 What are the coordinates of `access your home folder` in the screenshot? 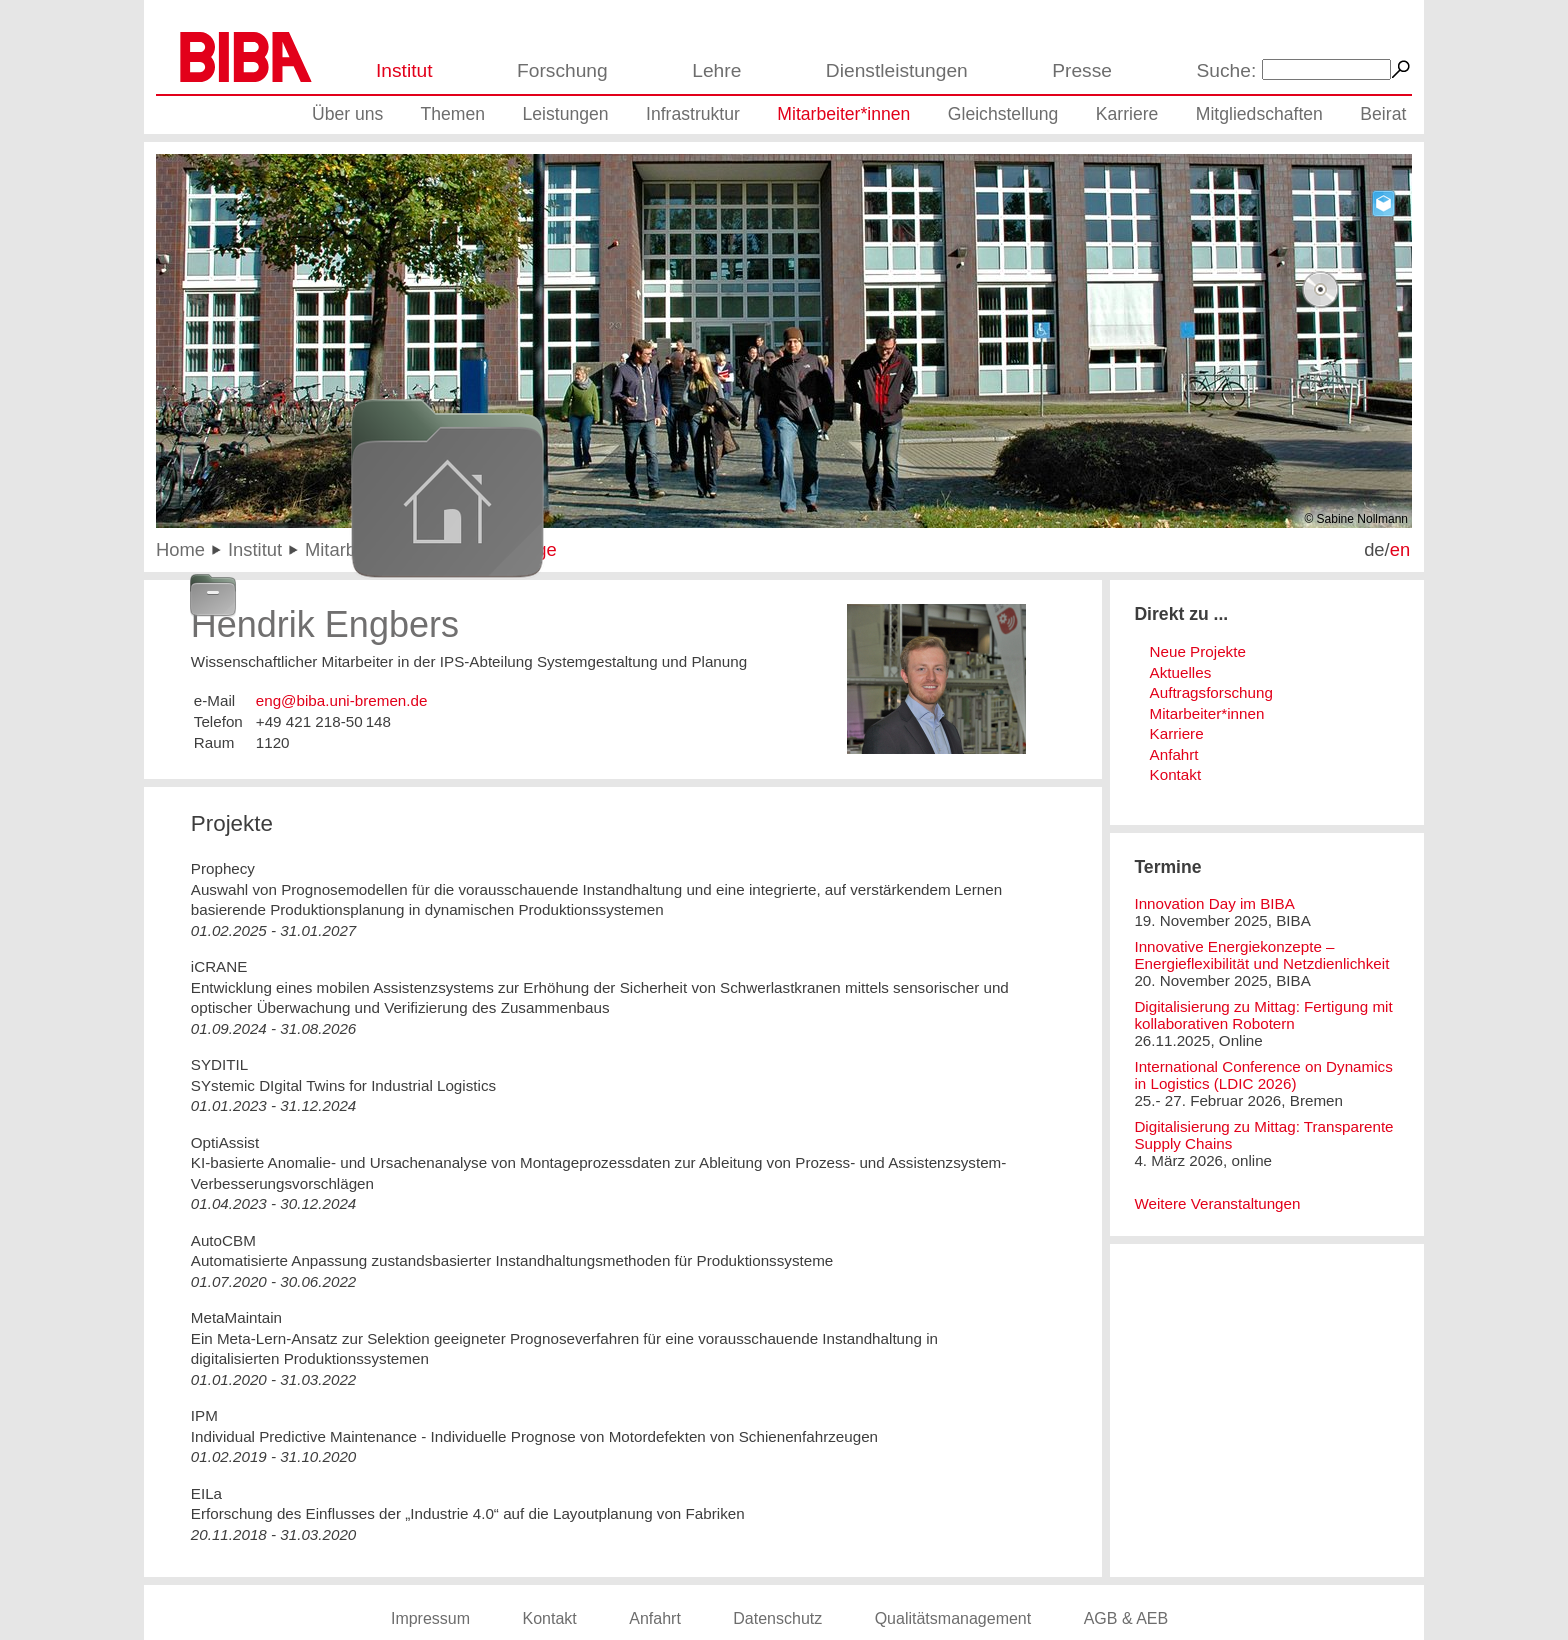 It's located at (447, 488).